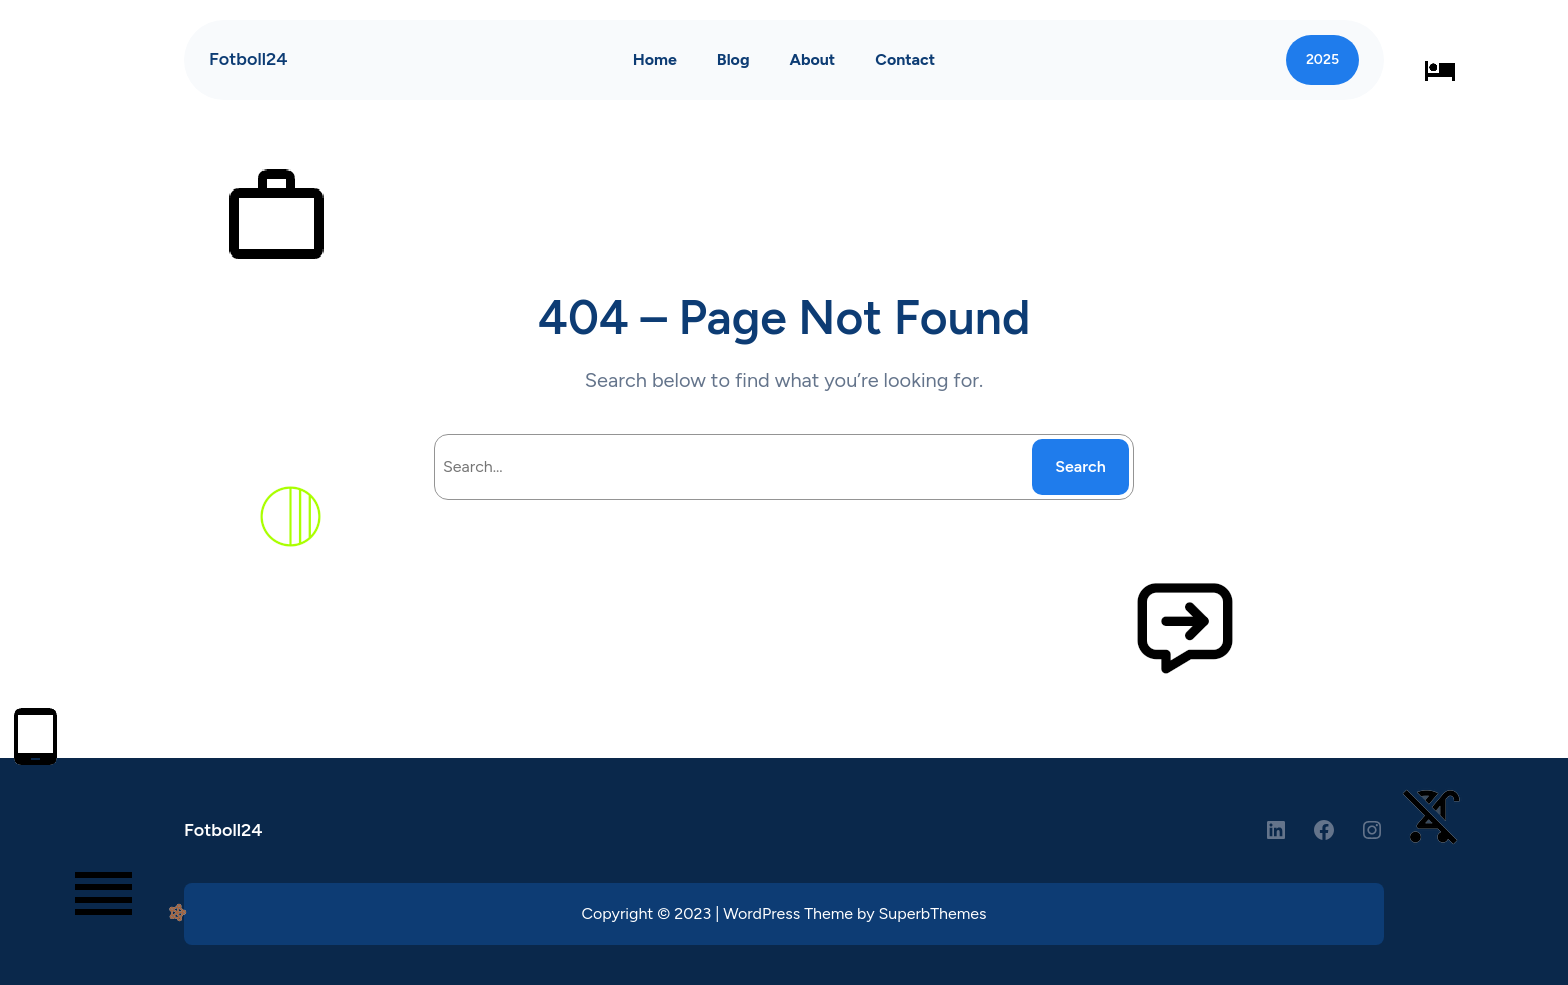  Describe the element at coordinates (276, 216) in the screenshot. I see `access work or professional settings` at that location.